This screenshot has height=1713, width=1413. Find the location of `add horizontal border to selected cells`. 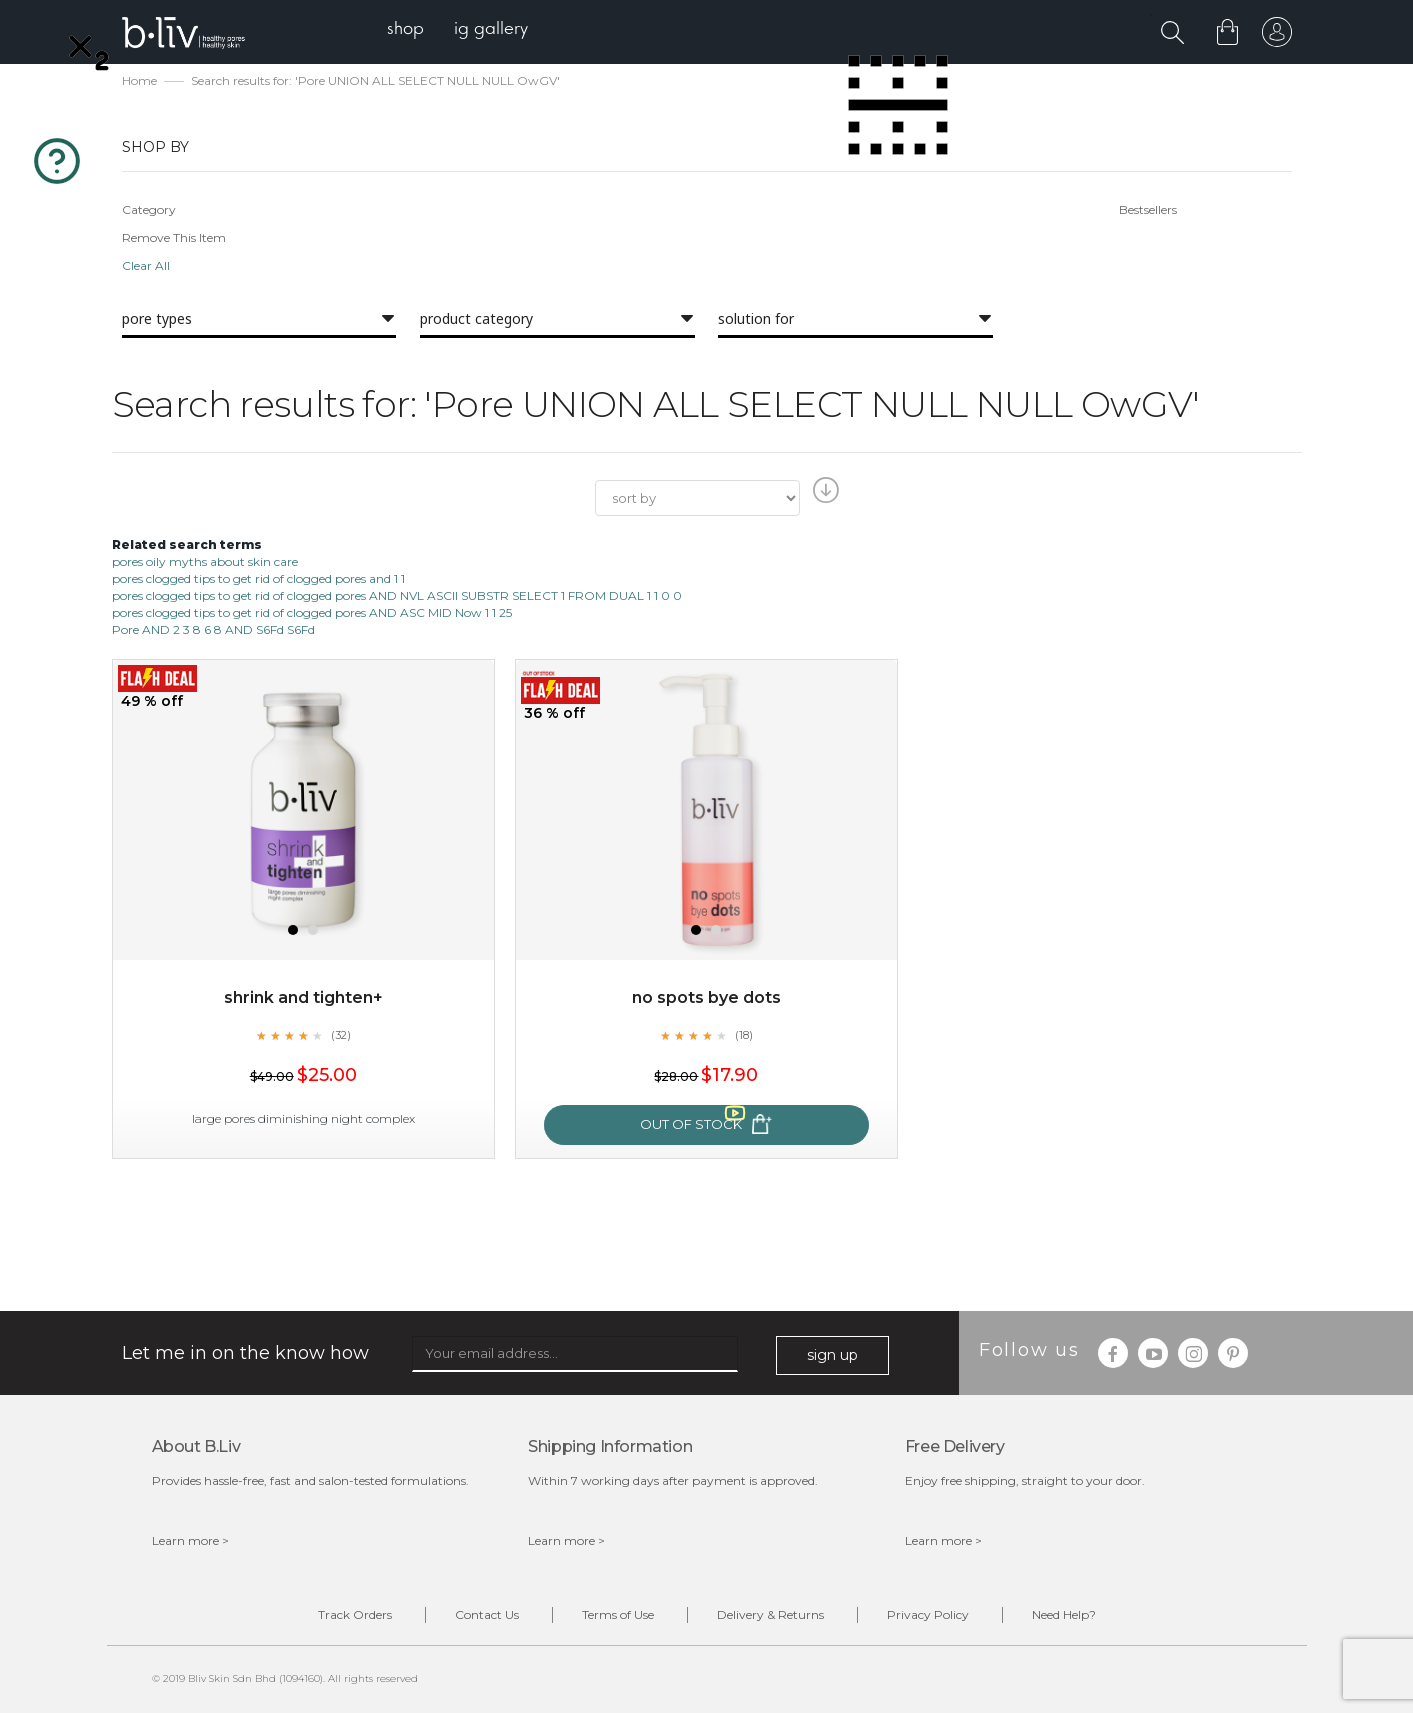

add horizontal border to selected cells is located at coordinates (898, 105).